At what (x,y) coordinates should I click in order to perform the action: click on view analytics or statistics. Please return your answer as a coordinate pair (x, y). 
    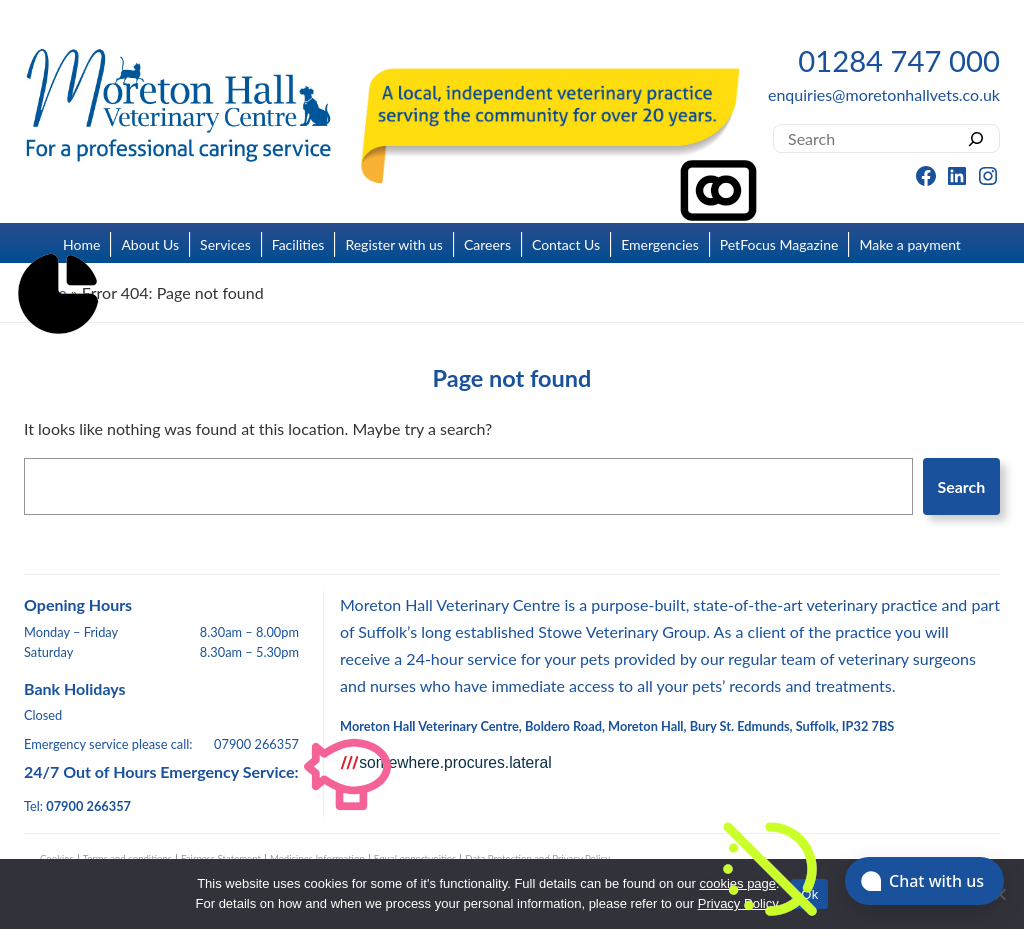
    Looking at the image, I should click on (58, 293).